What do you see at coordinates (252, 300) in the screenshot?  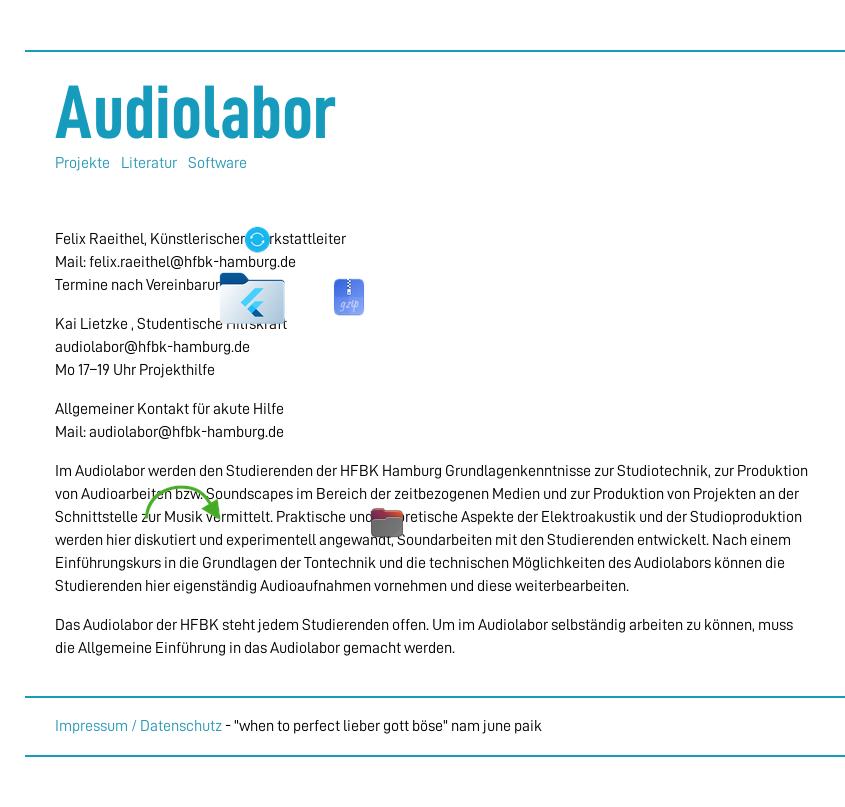 I see `open flutter project folder` at bounding box center [252, 300].